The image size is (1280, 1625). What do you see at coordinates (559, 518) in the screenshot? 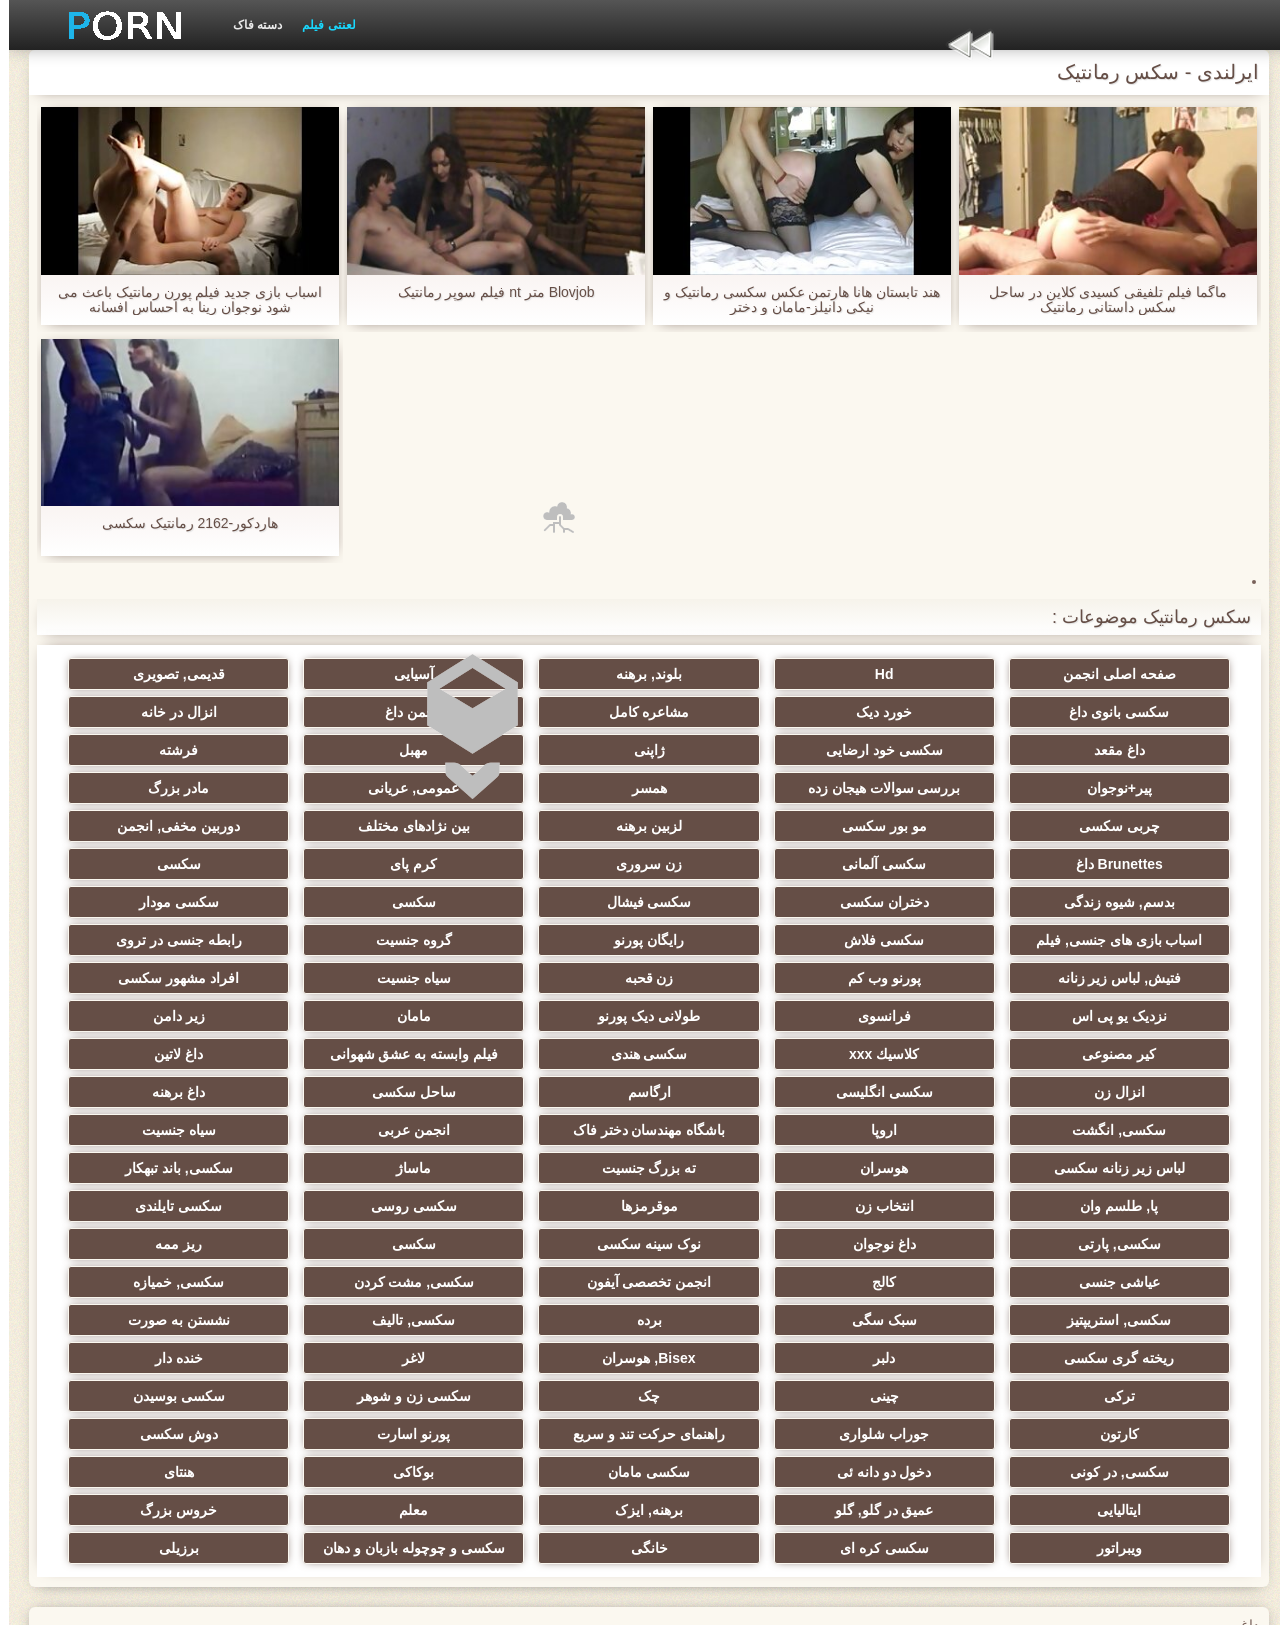
I see `indicates stormy weather conditions` at bounding box center [559, 518].